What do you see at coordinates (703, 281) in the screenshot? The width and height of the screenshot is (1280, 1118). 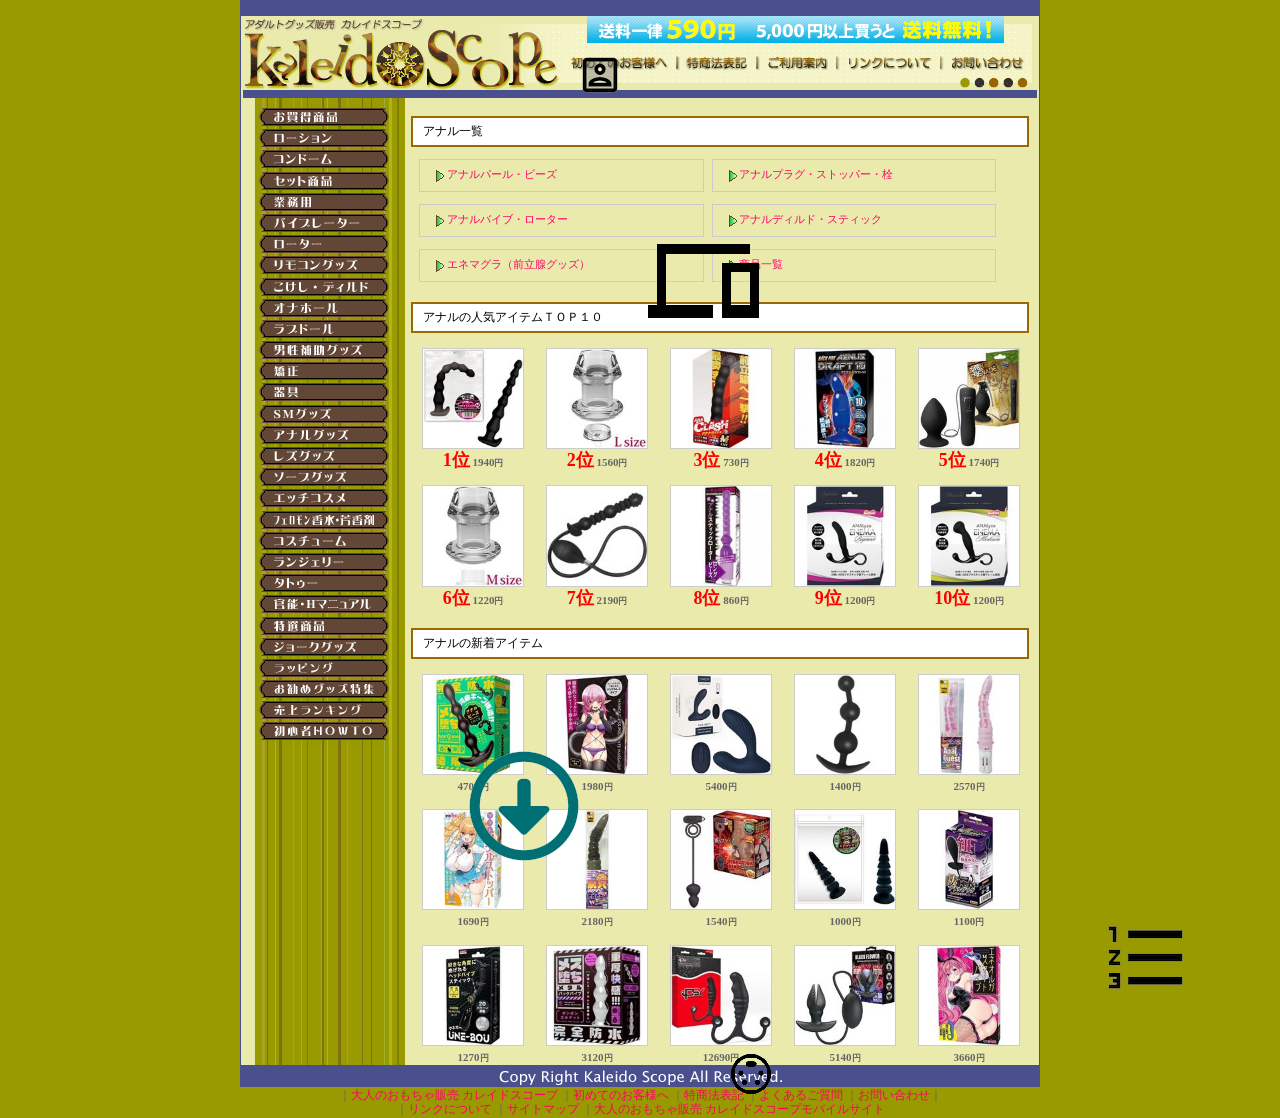 I see `connect phone to computer or tablet` at bounding box center [703, 281].